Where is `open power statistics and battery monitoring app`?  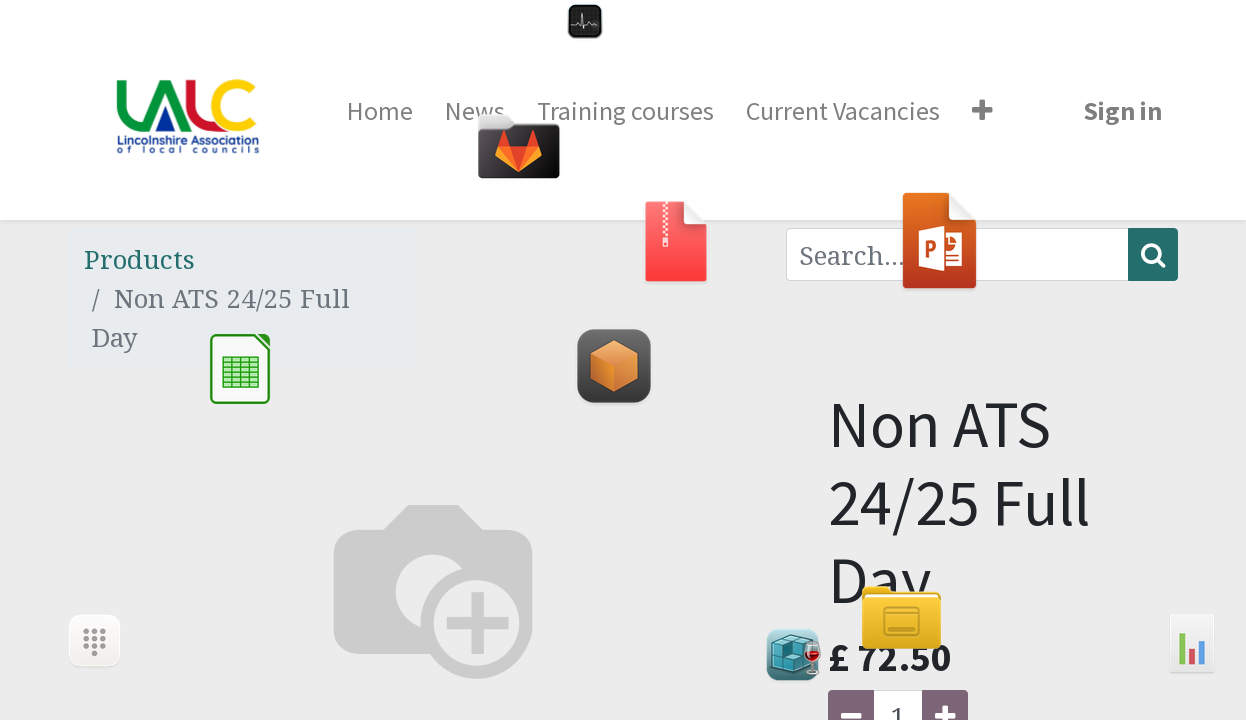 open power statistics and battery monitoring app is located at coordinates (585, 21).